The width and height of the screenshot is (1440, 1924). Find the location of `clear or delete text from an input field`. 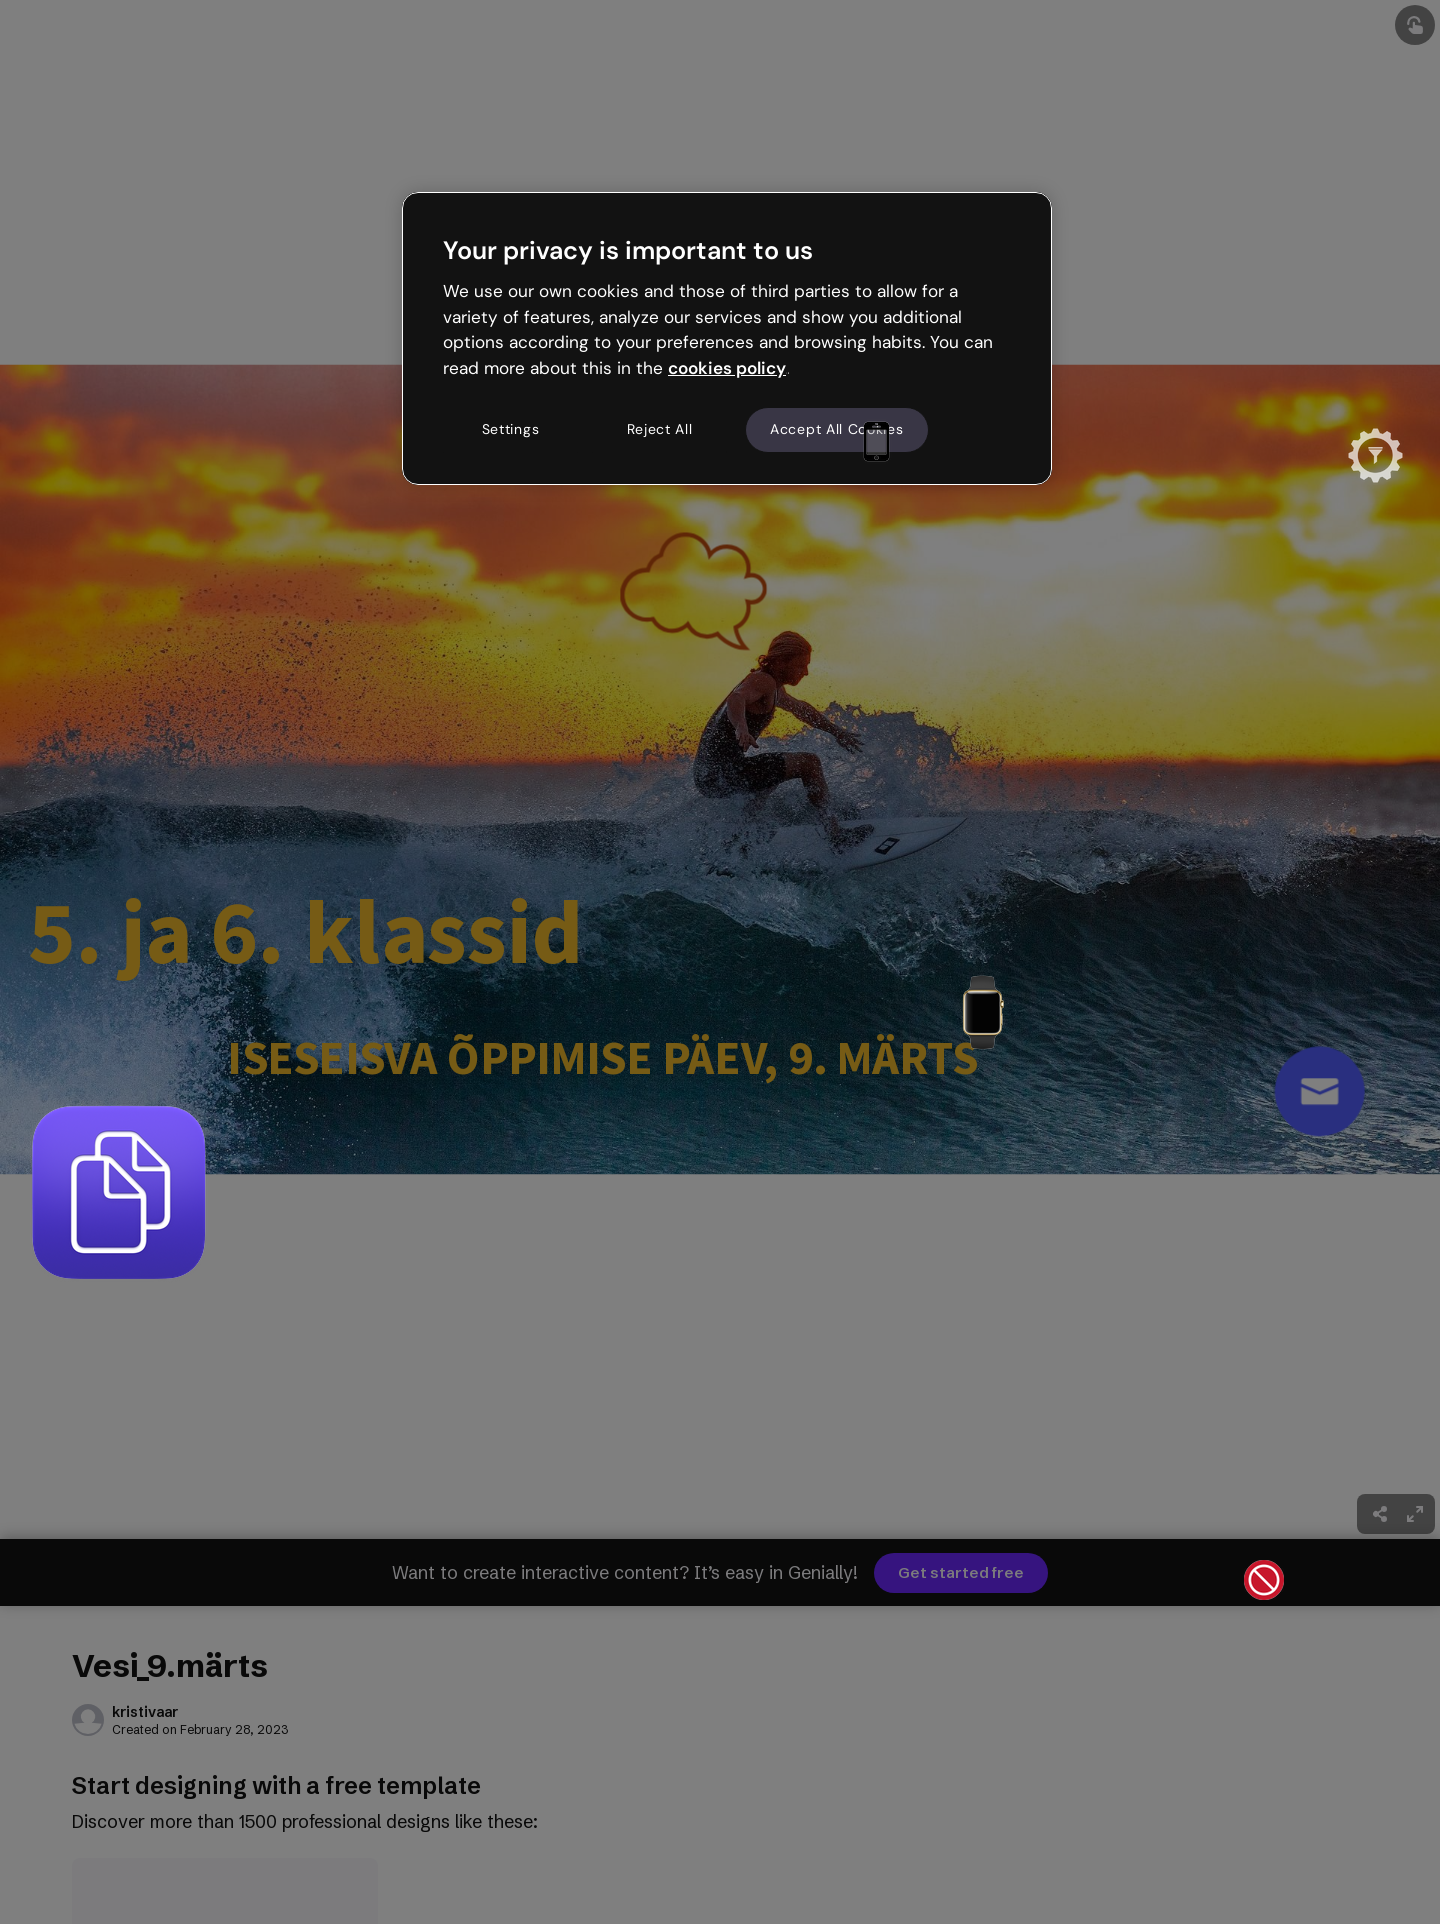

clear or delete text from an input field is located at coordinates (1264, 1580).